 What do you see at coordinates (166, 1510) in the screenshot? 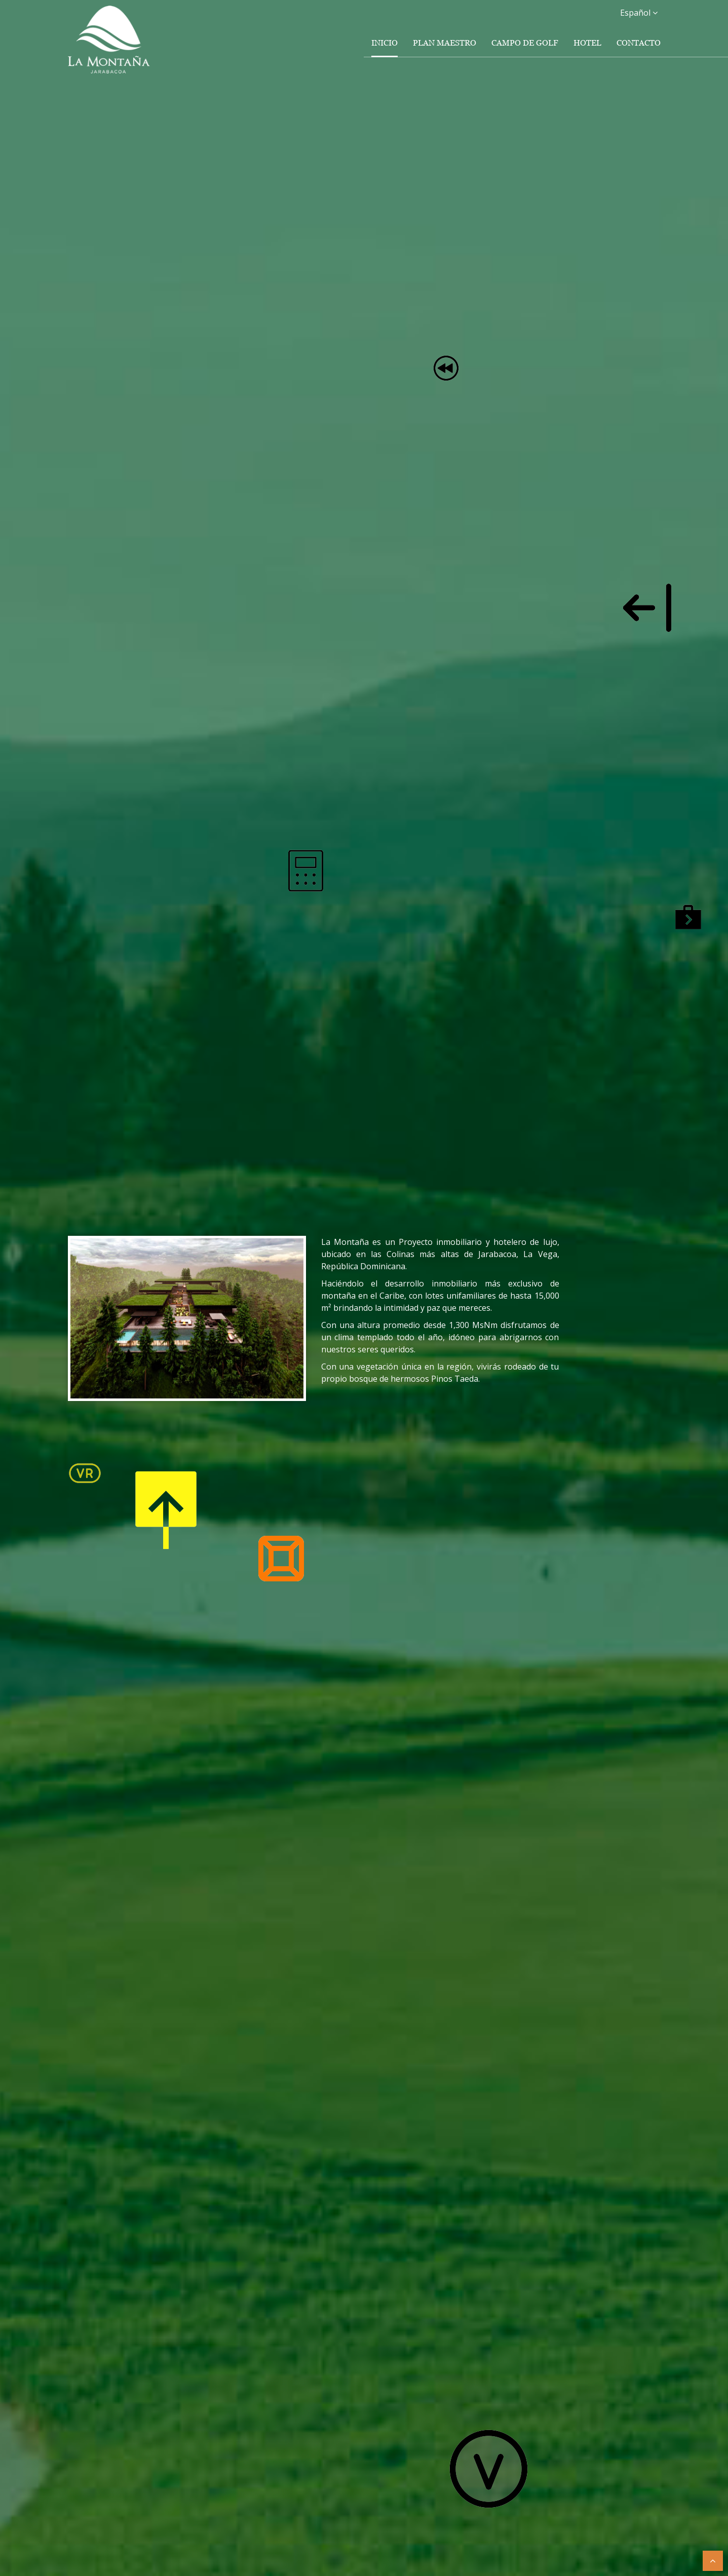
I see `upload or push content to a server` at bounding box center [166, 1510].